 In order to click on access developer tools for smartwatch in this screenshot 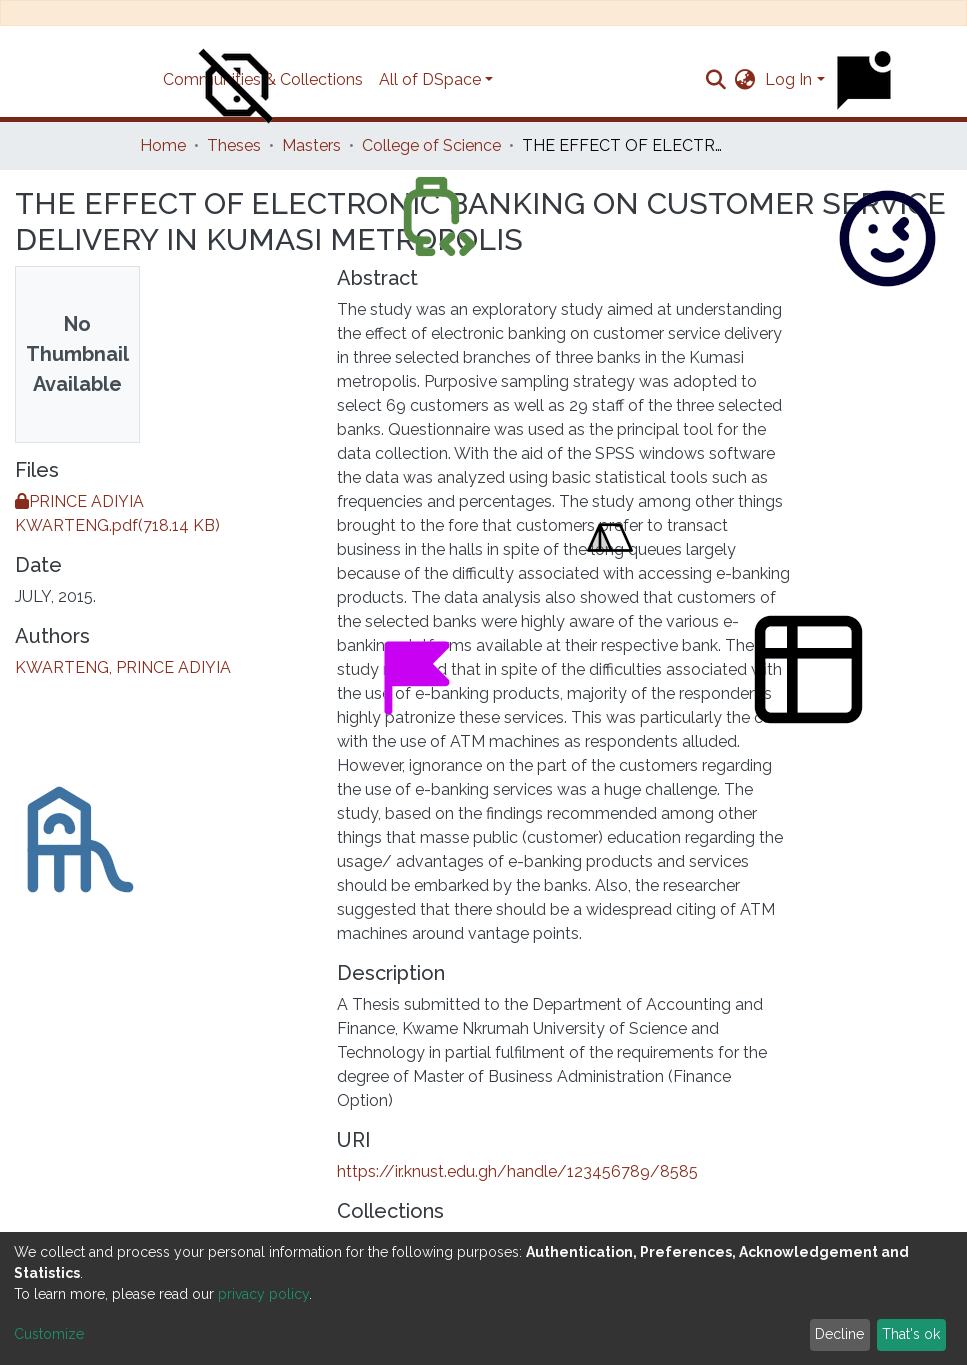, I will do `click(431, 216)`.